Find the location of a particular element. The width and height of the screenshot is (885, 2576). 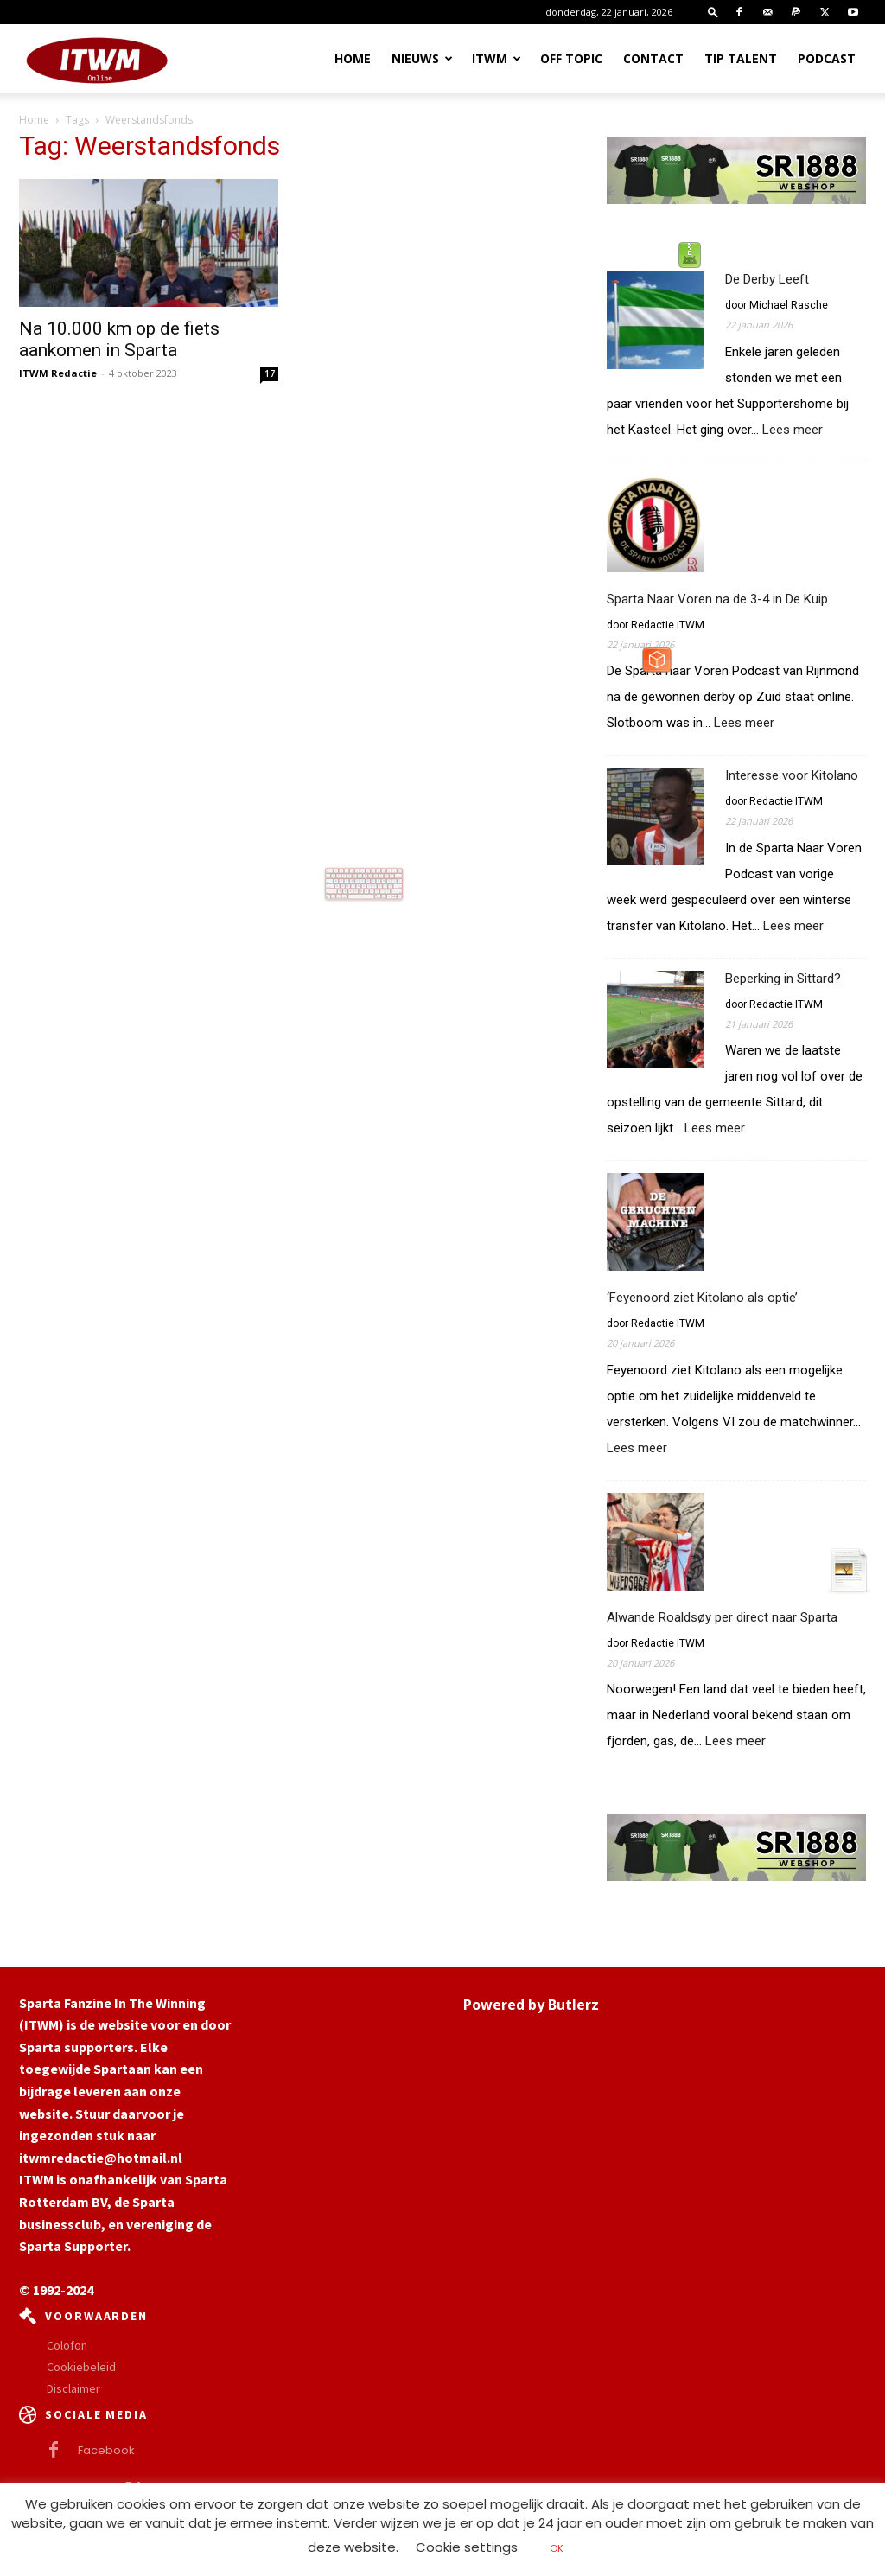

android app installation package file is located at coordinates (690, 255).